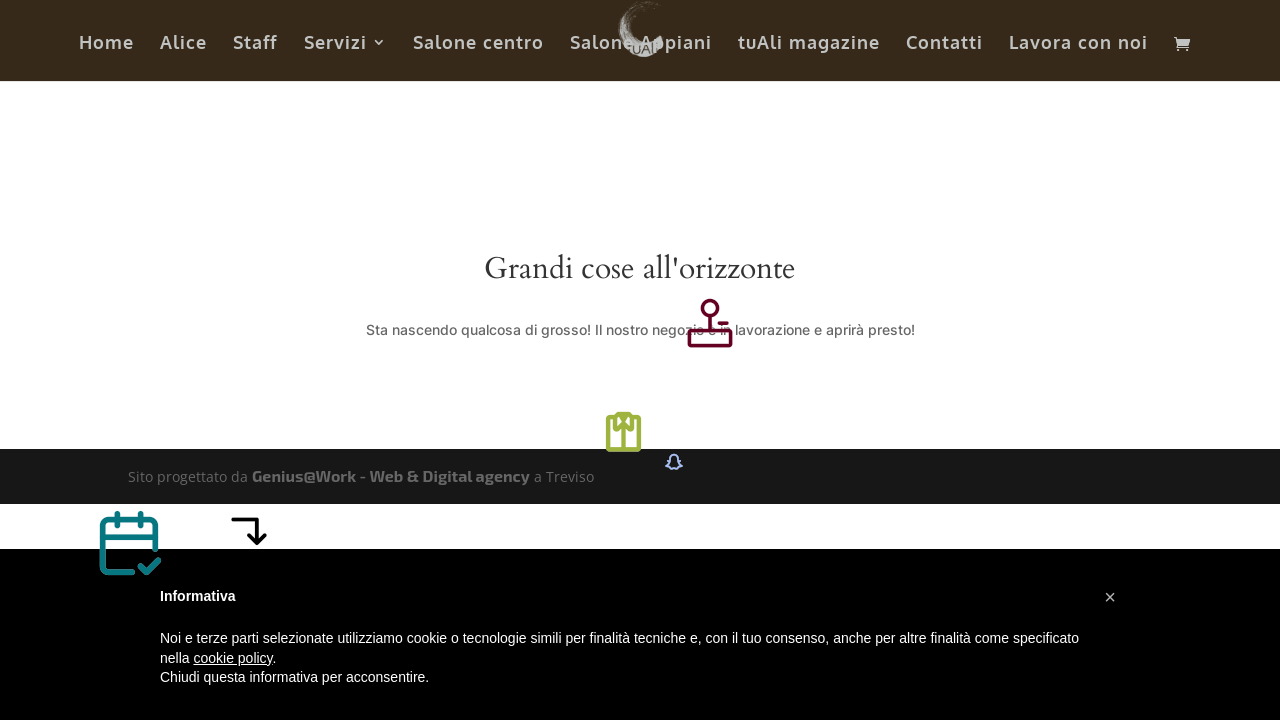 The image size is (1280, 720). Describe the element at coordinates (129, 543) in the screenshot. I see `confirm or complete a scheduled event` at that location.